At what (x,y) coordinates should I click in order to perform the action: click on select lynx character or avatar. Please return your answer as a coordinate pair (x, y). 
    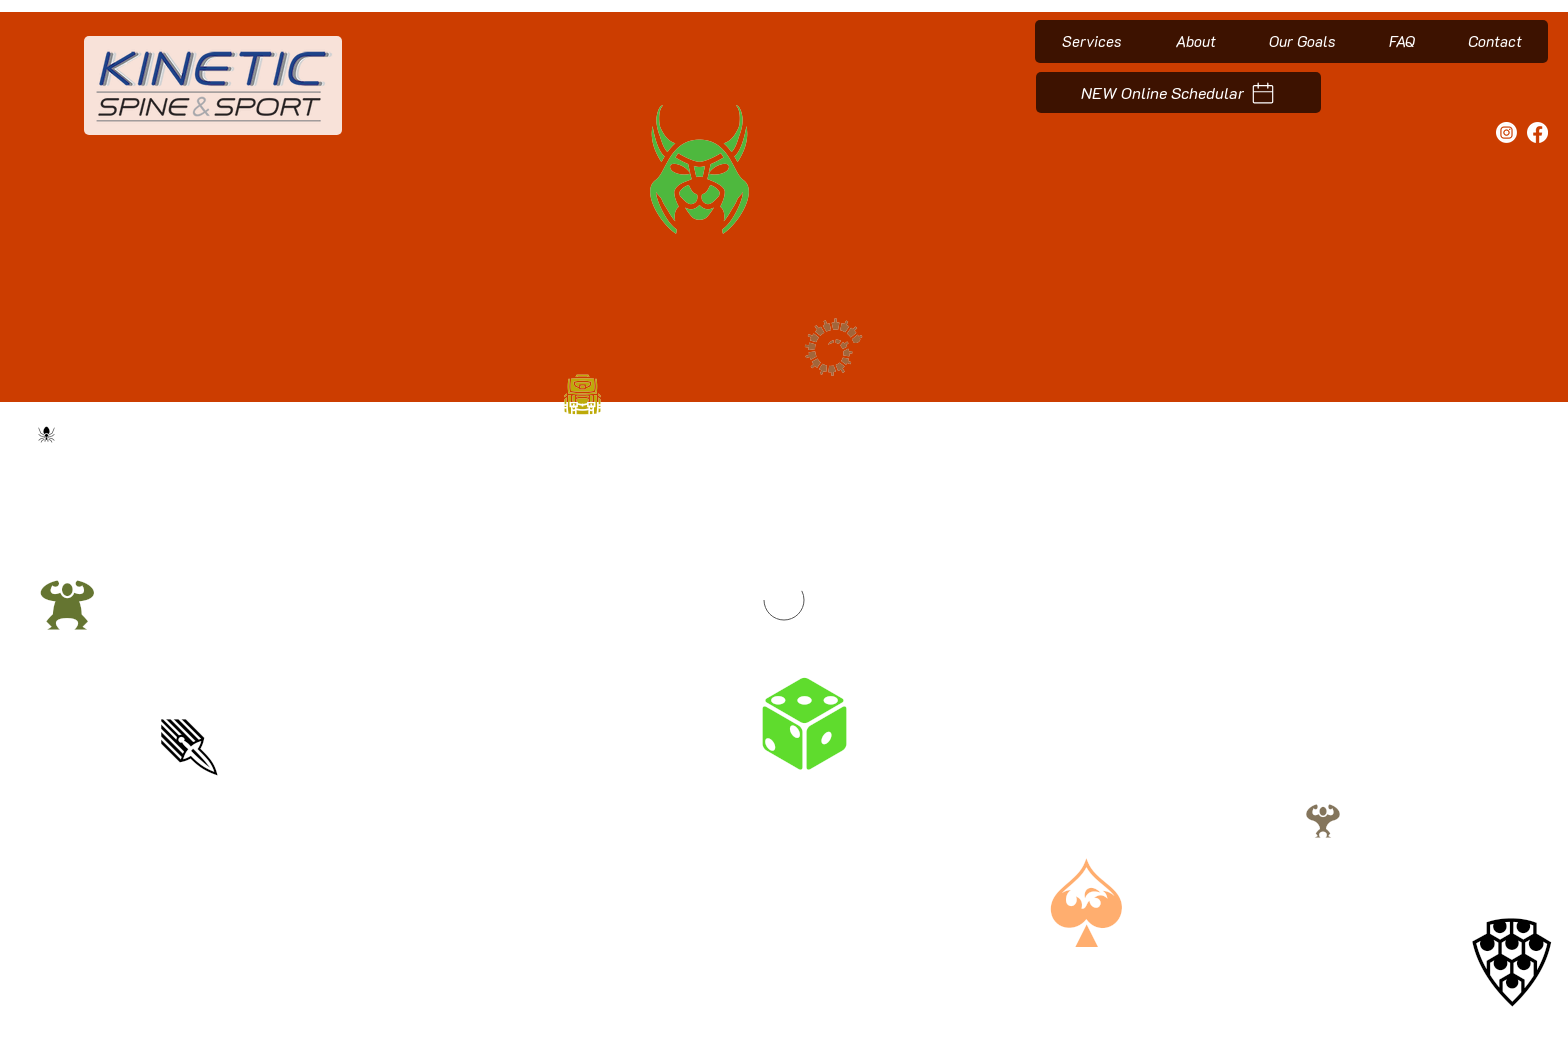
    Looking at the image, I should click on (699, 169).